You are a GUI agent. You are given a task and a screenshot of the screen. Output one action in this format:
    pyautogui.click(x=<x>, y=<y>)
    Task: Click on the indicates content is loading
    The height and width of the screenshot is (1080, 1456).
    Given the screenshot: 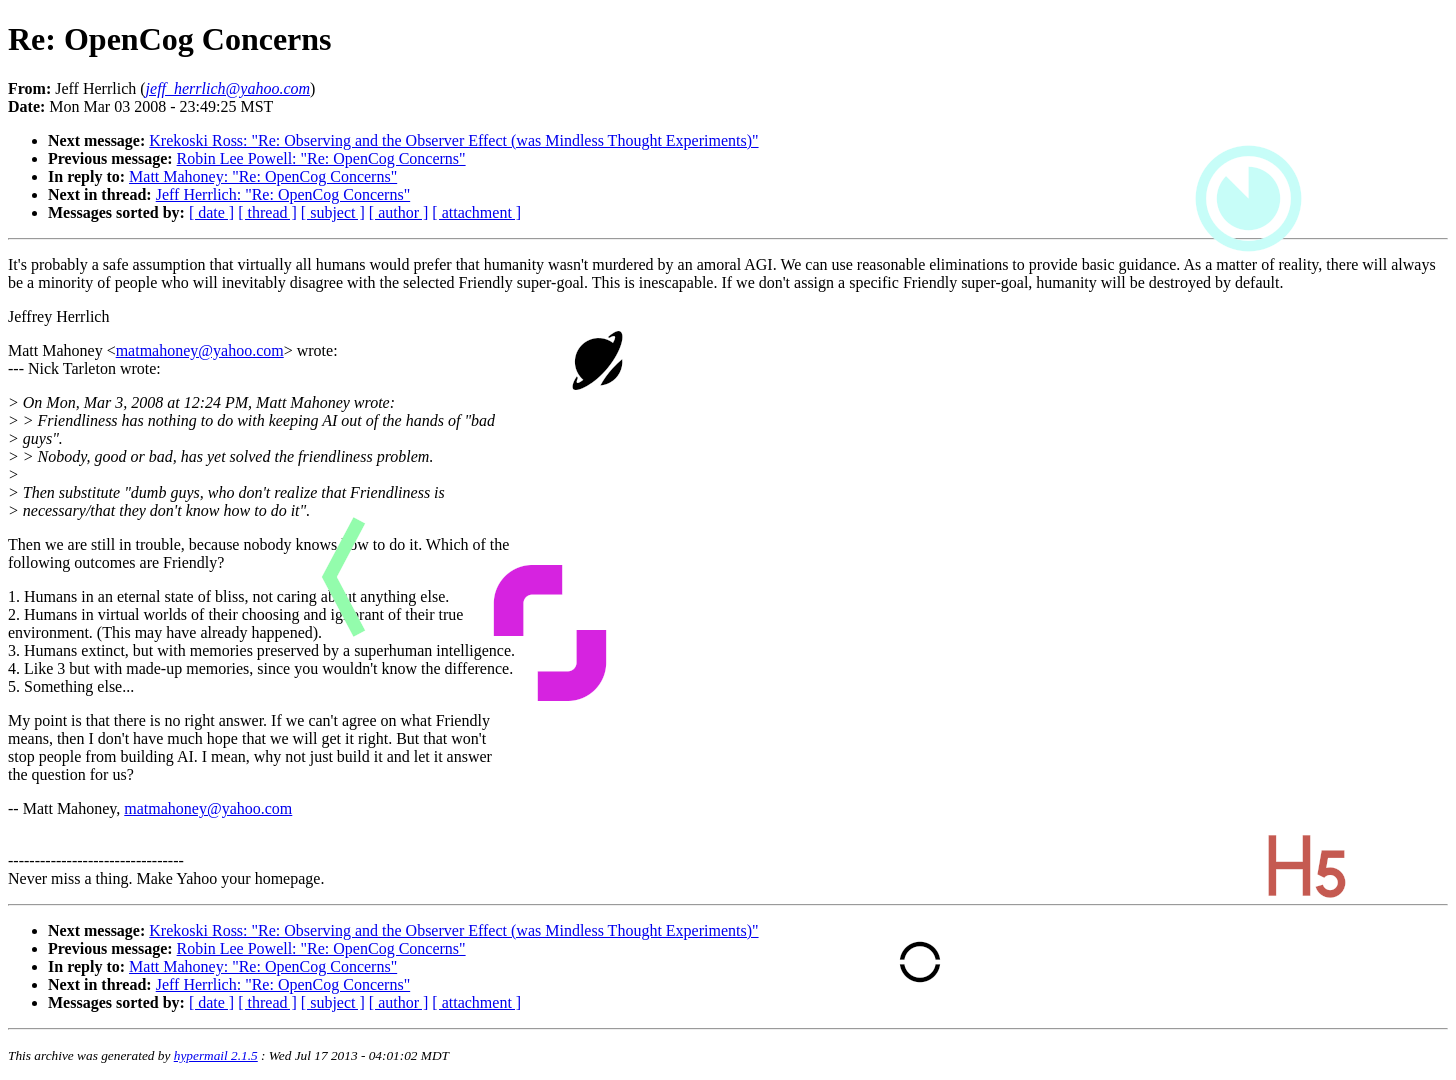 What is the action you would take?
    pyautogui.click(x=920, y=962)
    